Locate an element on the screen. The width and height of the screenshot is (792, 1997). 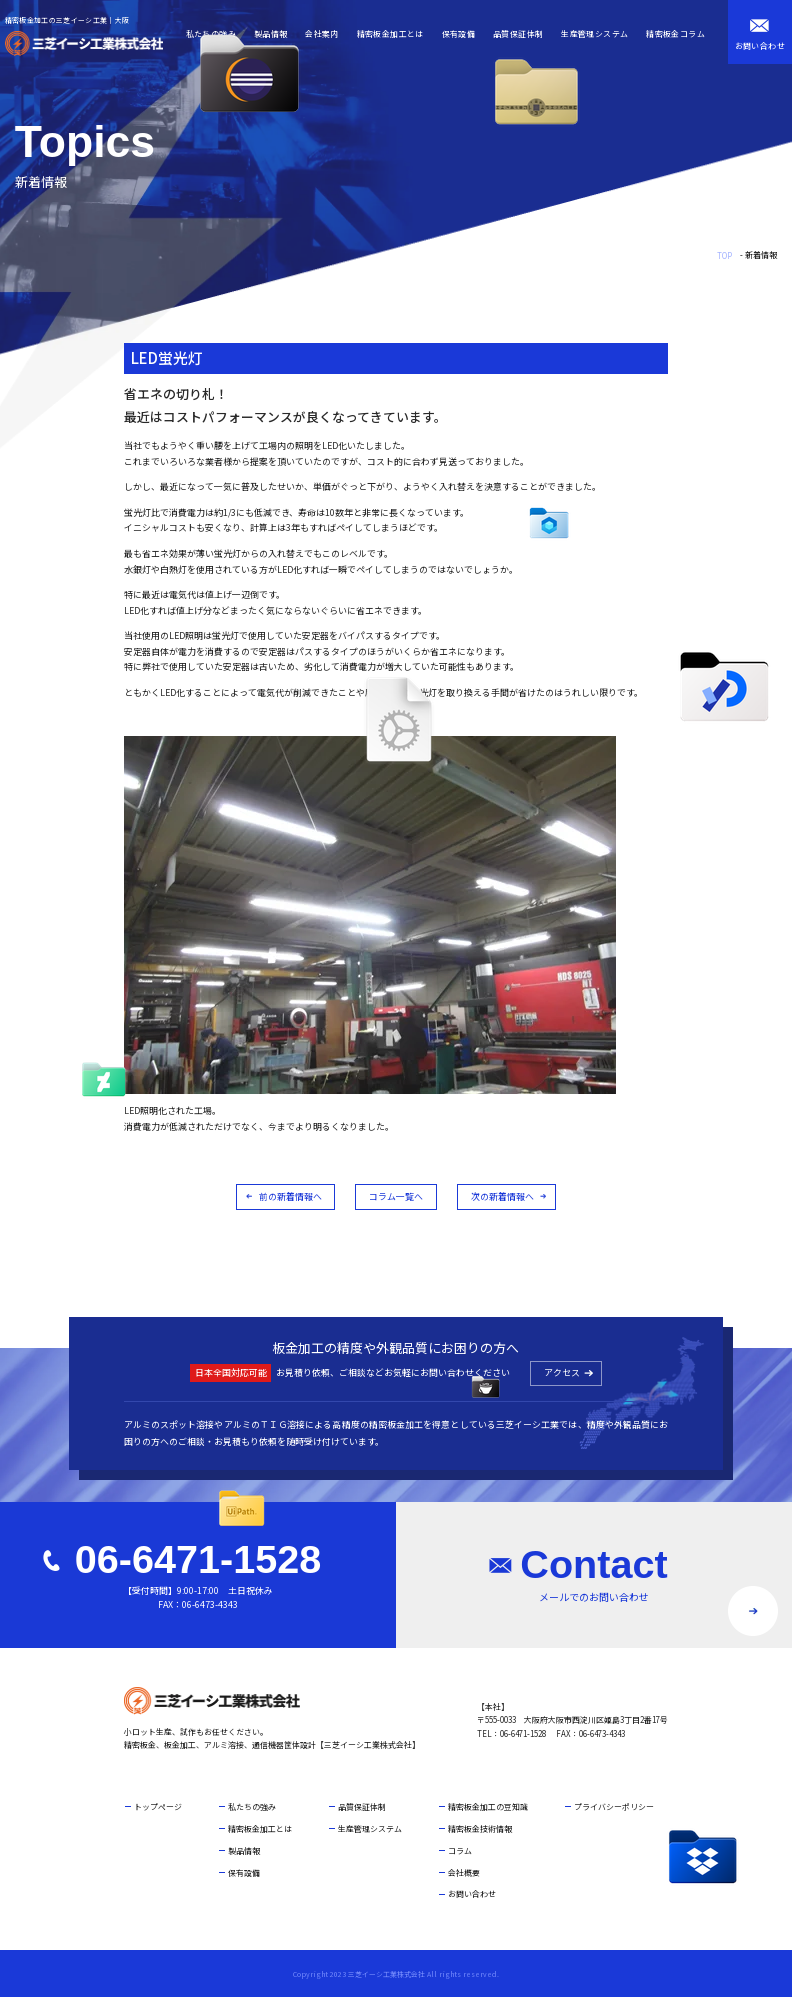
open your DeviantArt downloads folder is located at coordinates (103, 1080).